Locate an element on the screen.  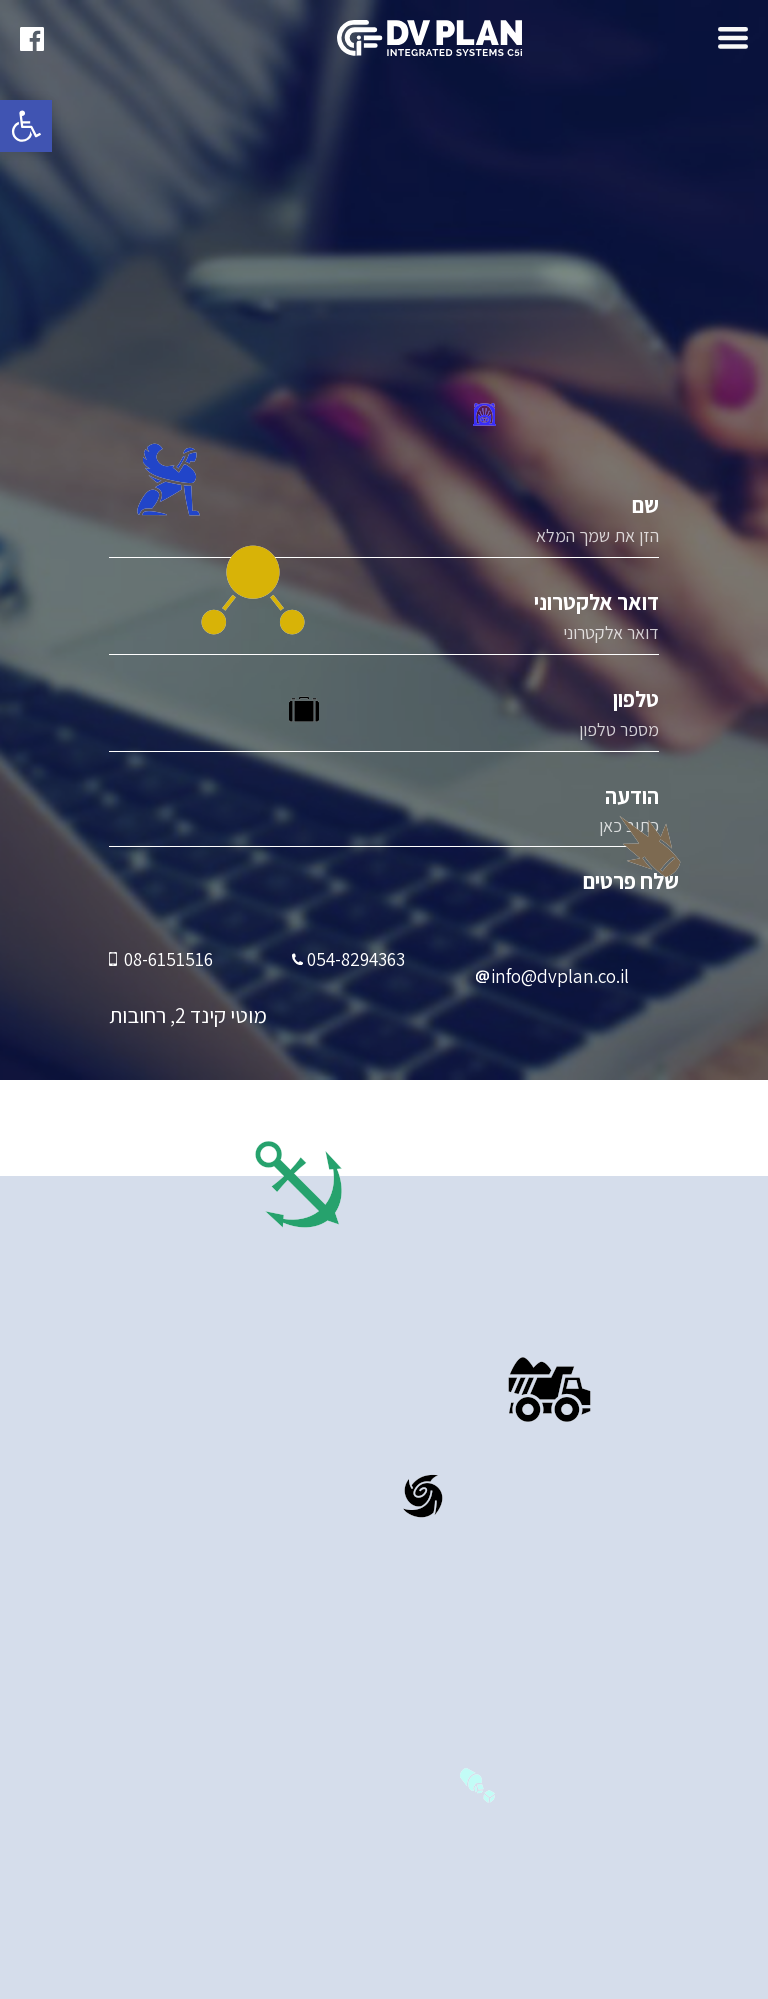
represents a shell or spiral-themed game item is located at coordinates (423, 1496).